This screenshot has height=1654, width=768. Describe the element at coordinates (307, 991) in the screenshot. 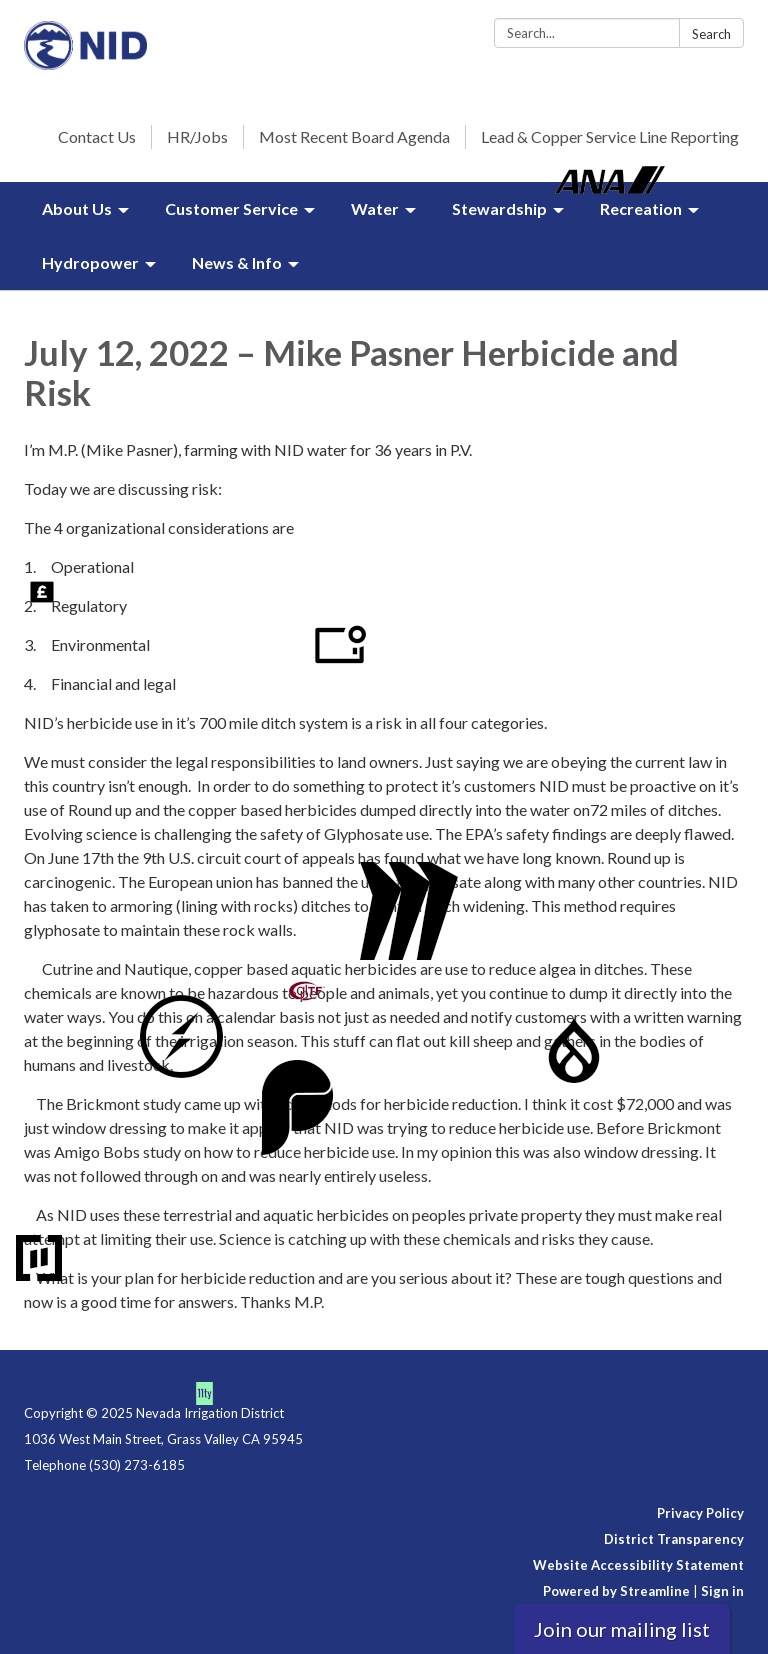

I see `glTF file format logo` at that location.